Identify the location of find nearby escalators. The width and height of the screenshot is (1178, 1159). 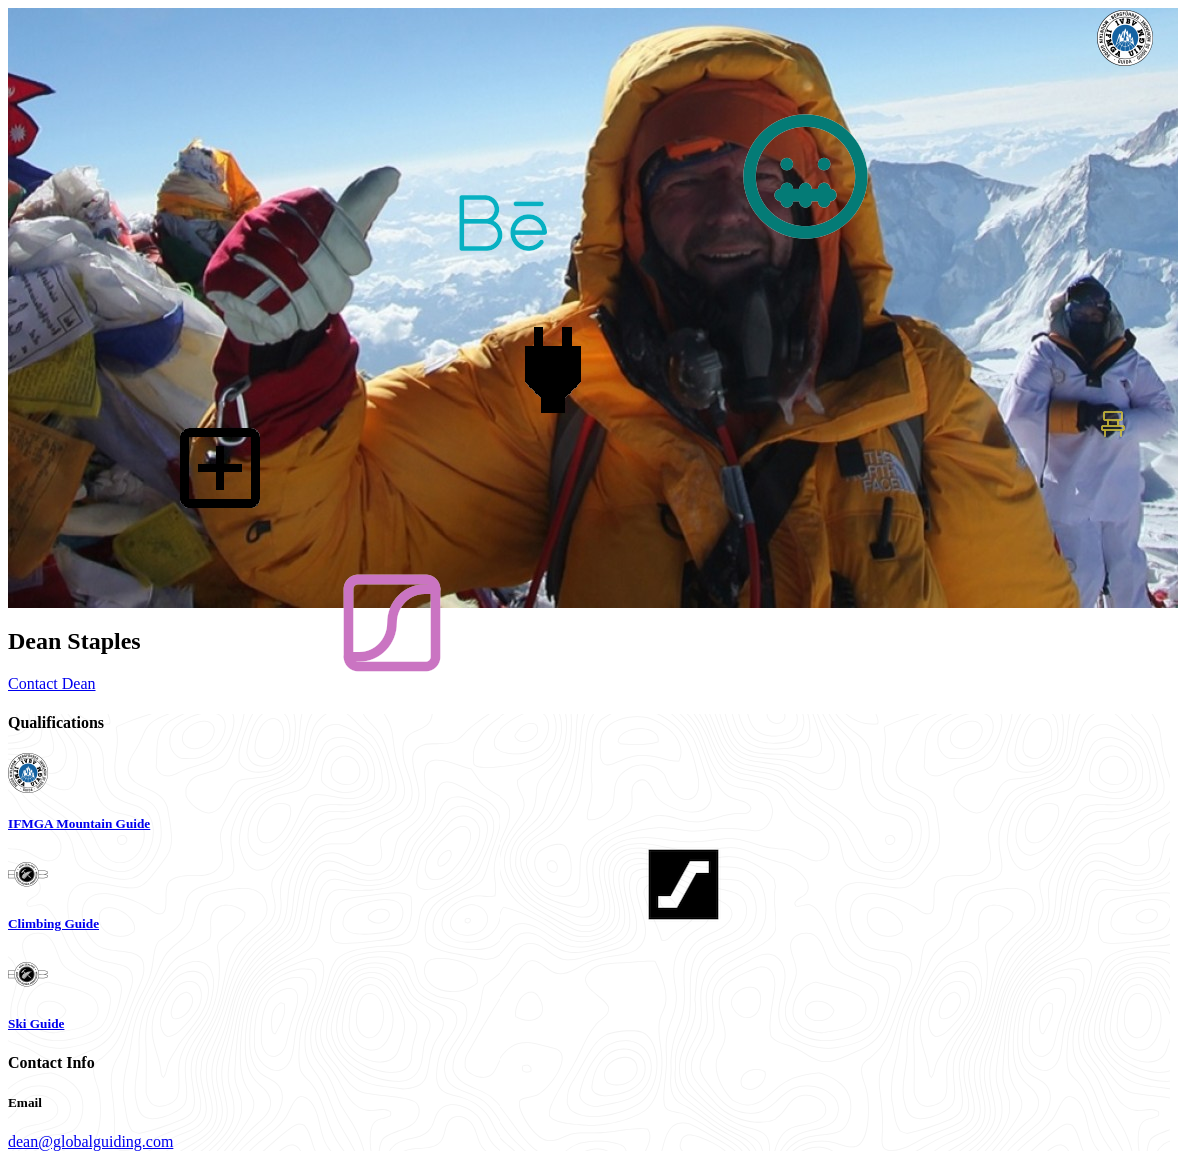
(683, 884).